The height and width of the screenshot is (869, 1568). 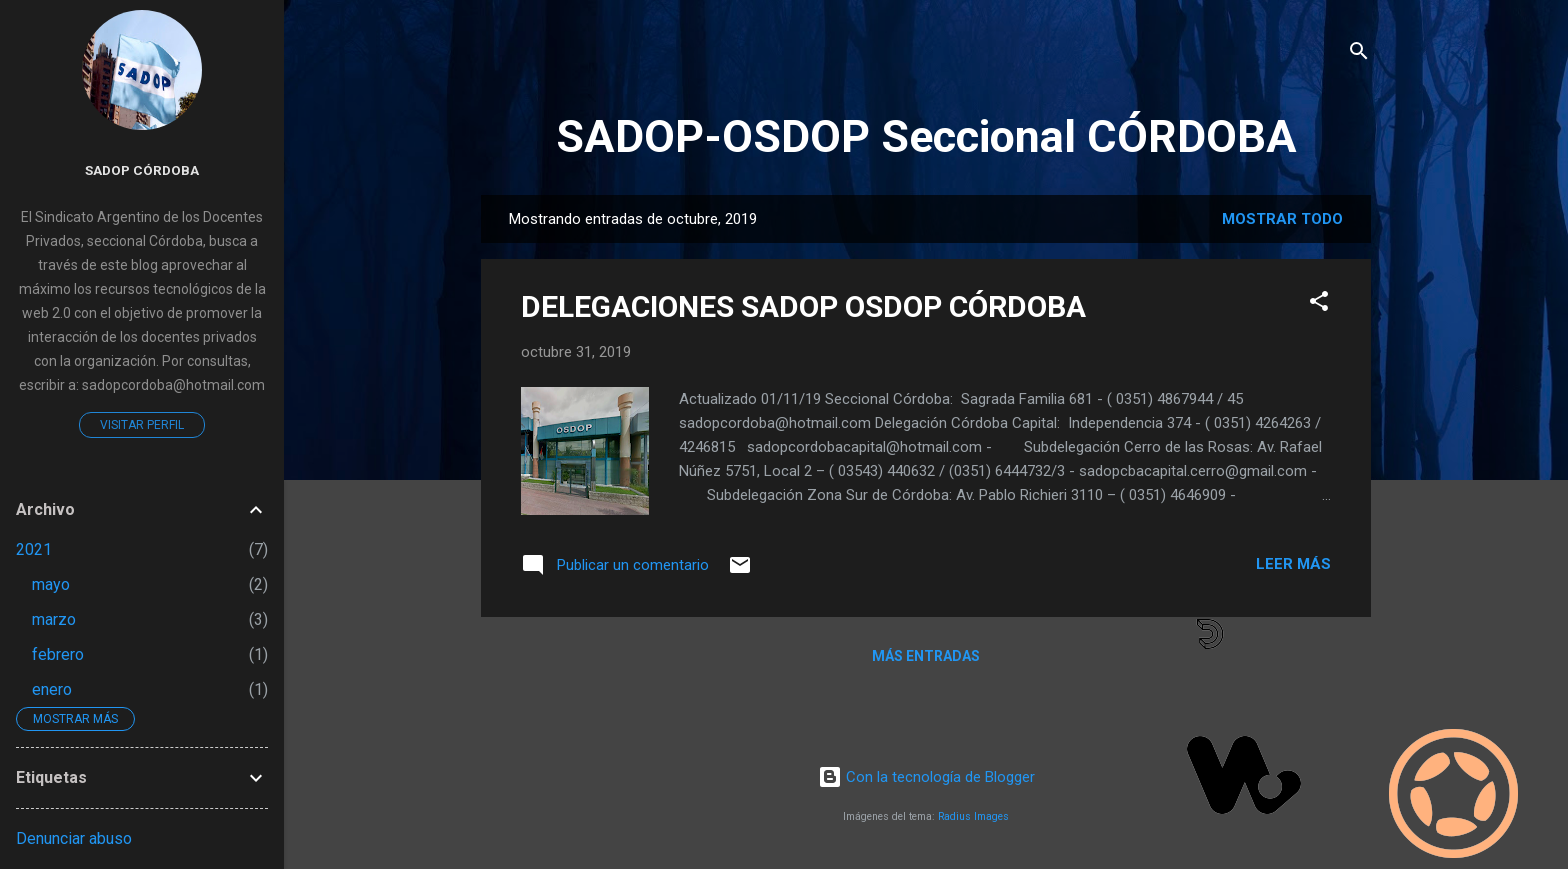 I want to click on netim domain registrar logo, so click(x=1244, y=775).